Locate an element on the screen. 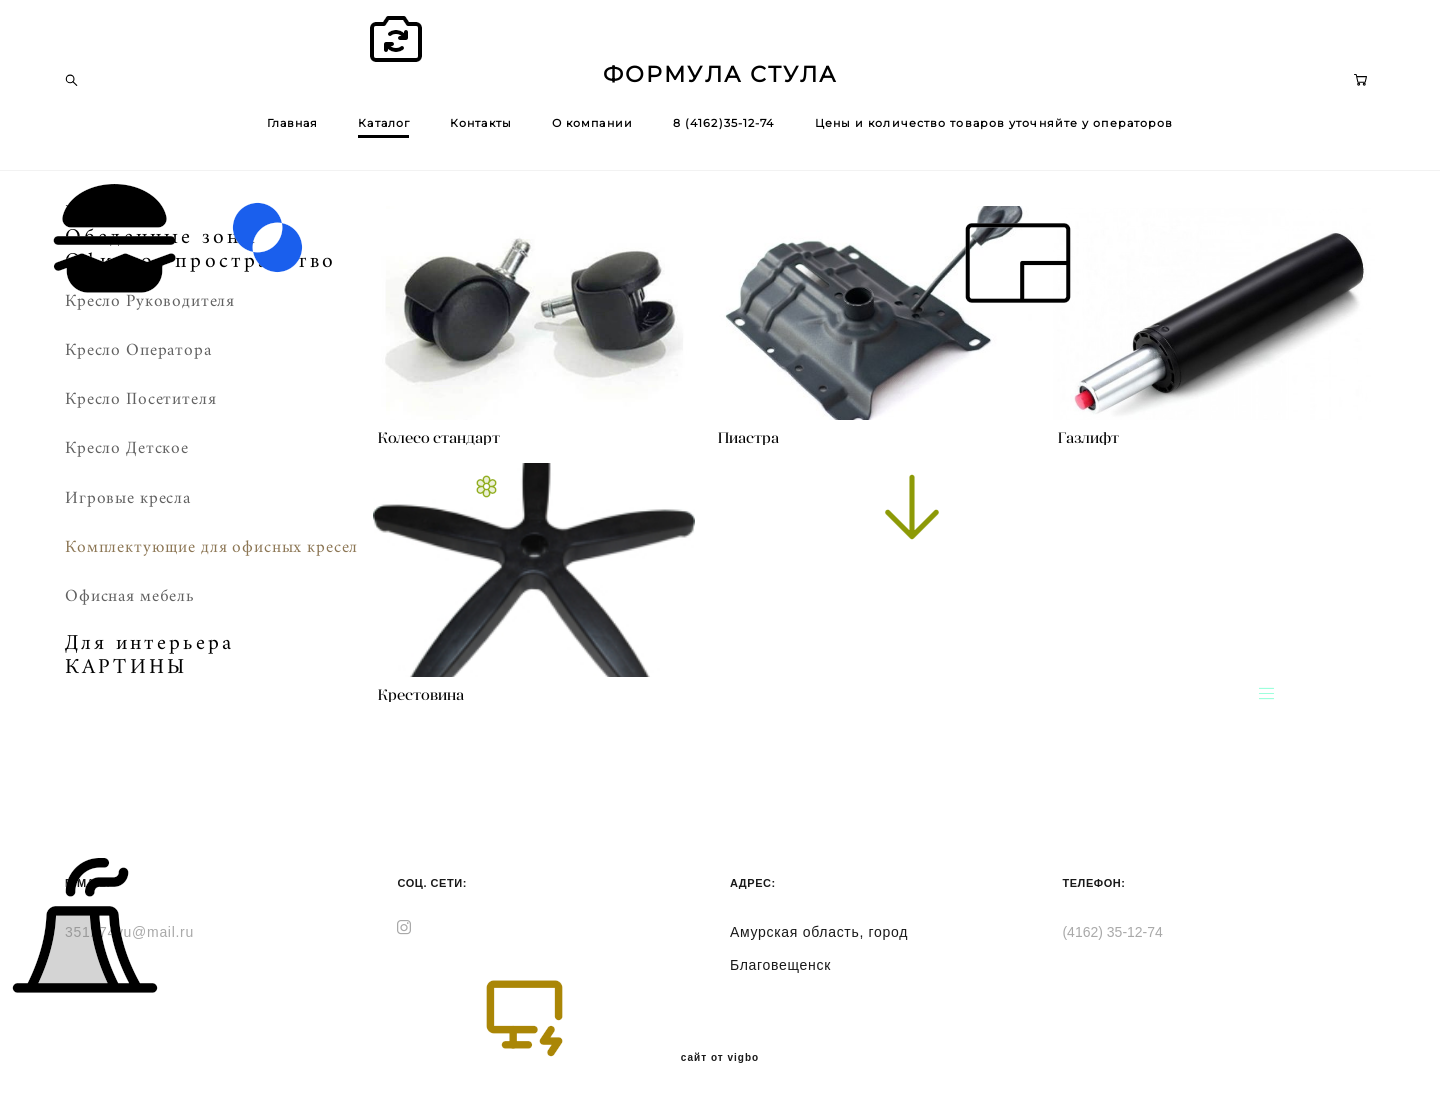 The width and height of the screenshot is (1440, 1105). scroll down or view more content is located at coordinates (912, 507).